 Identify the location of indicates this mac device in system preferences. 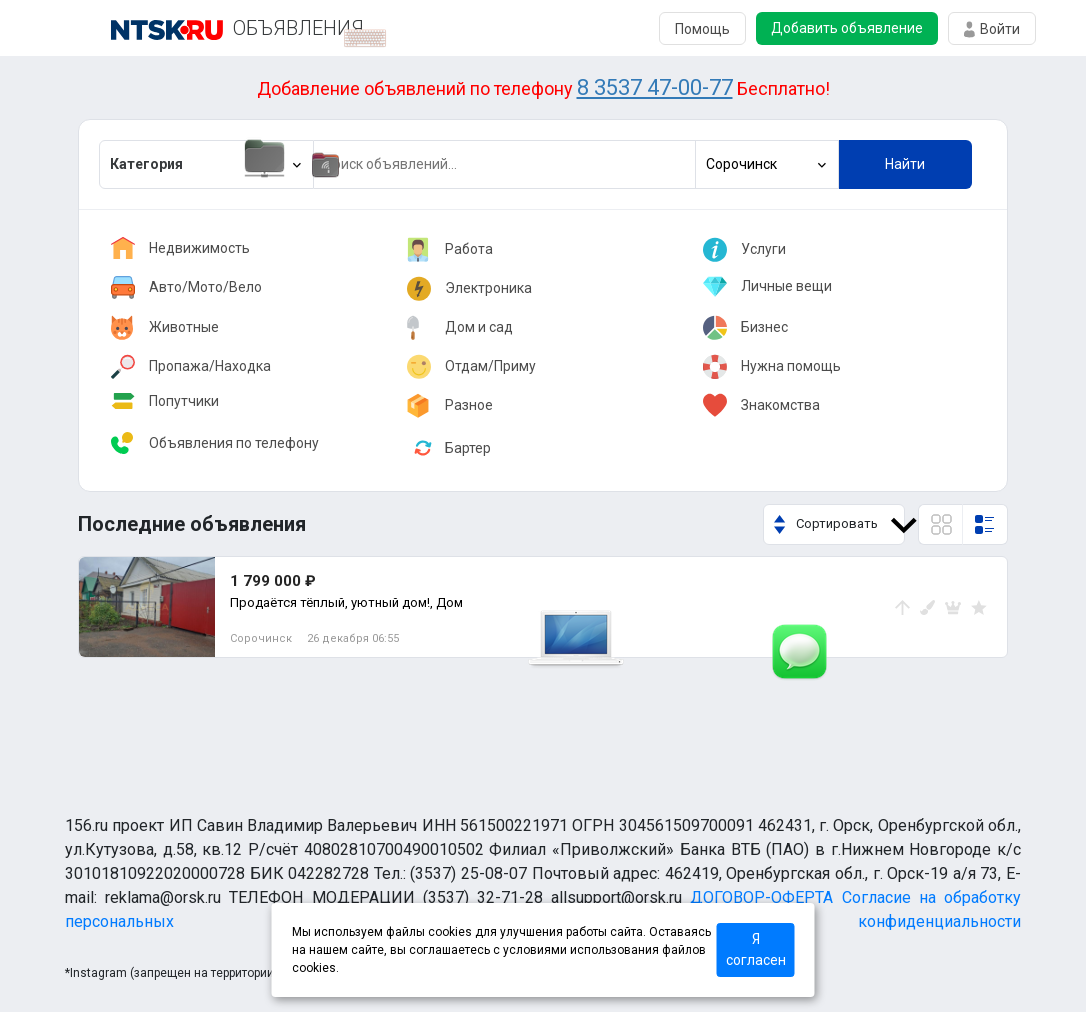
(576, 634).